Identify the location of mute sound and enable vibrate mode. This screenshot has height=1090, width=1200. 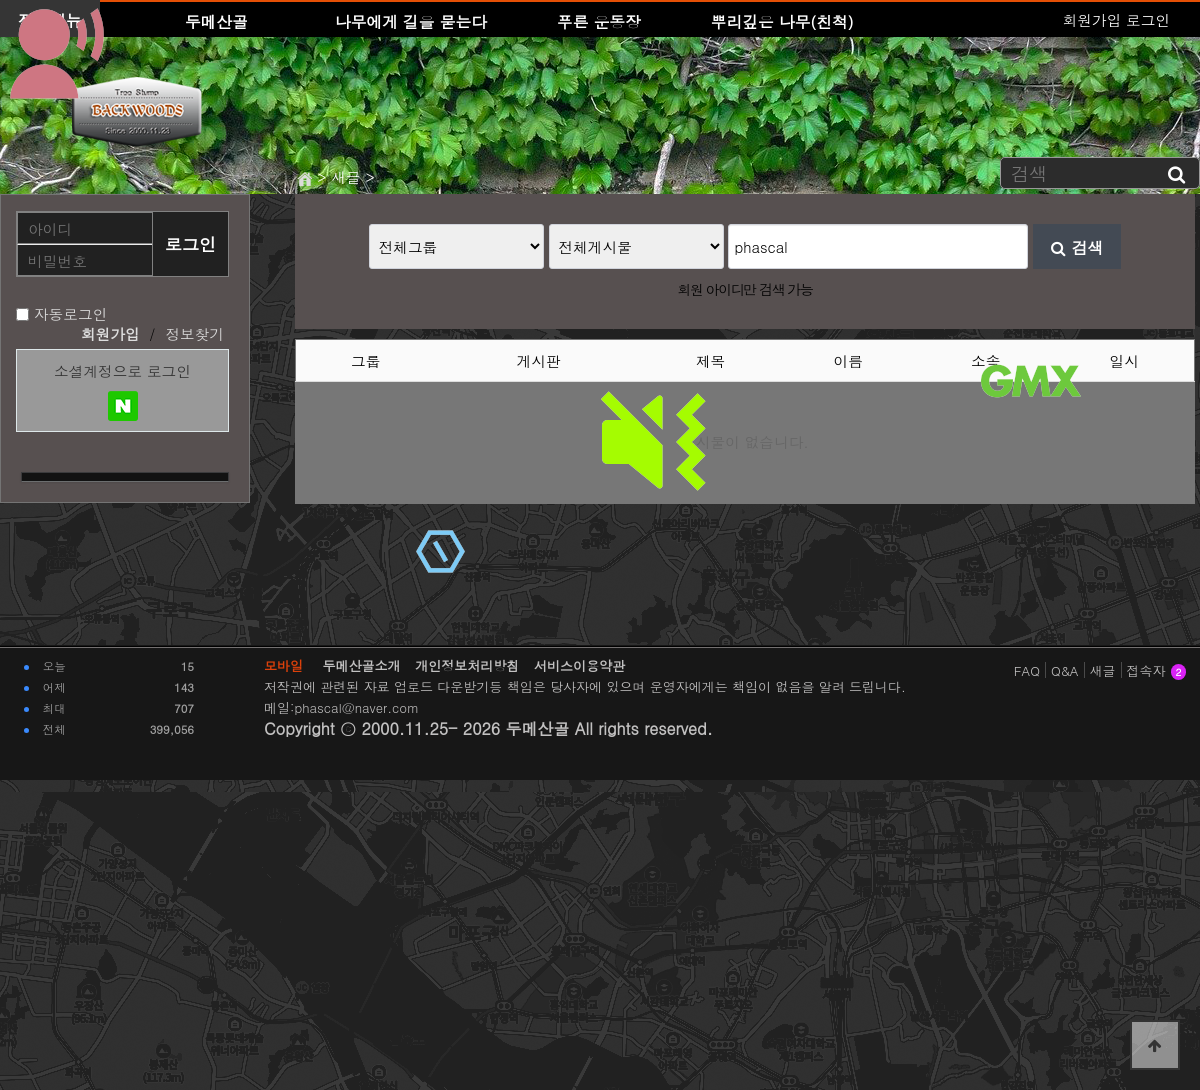
(657, 442).